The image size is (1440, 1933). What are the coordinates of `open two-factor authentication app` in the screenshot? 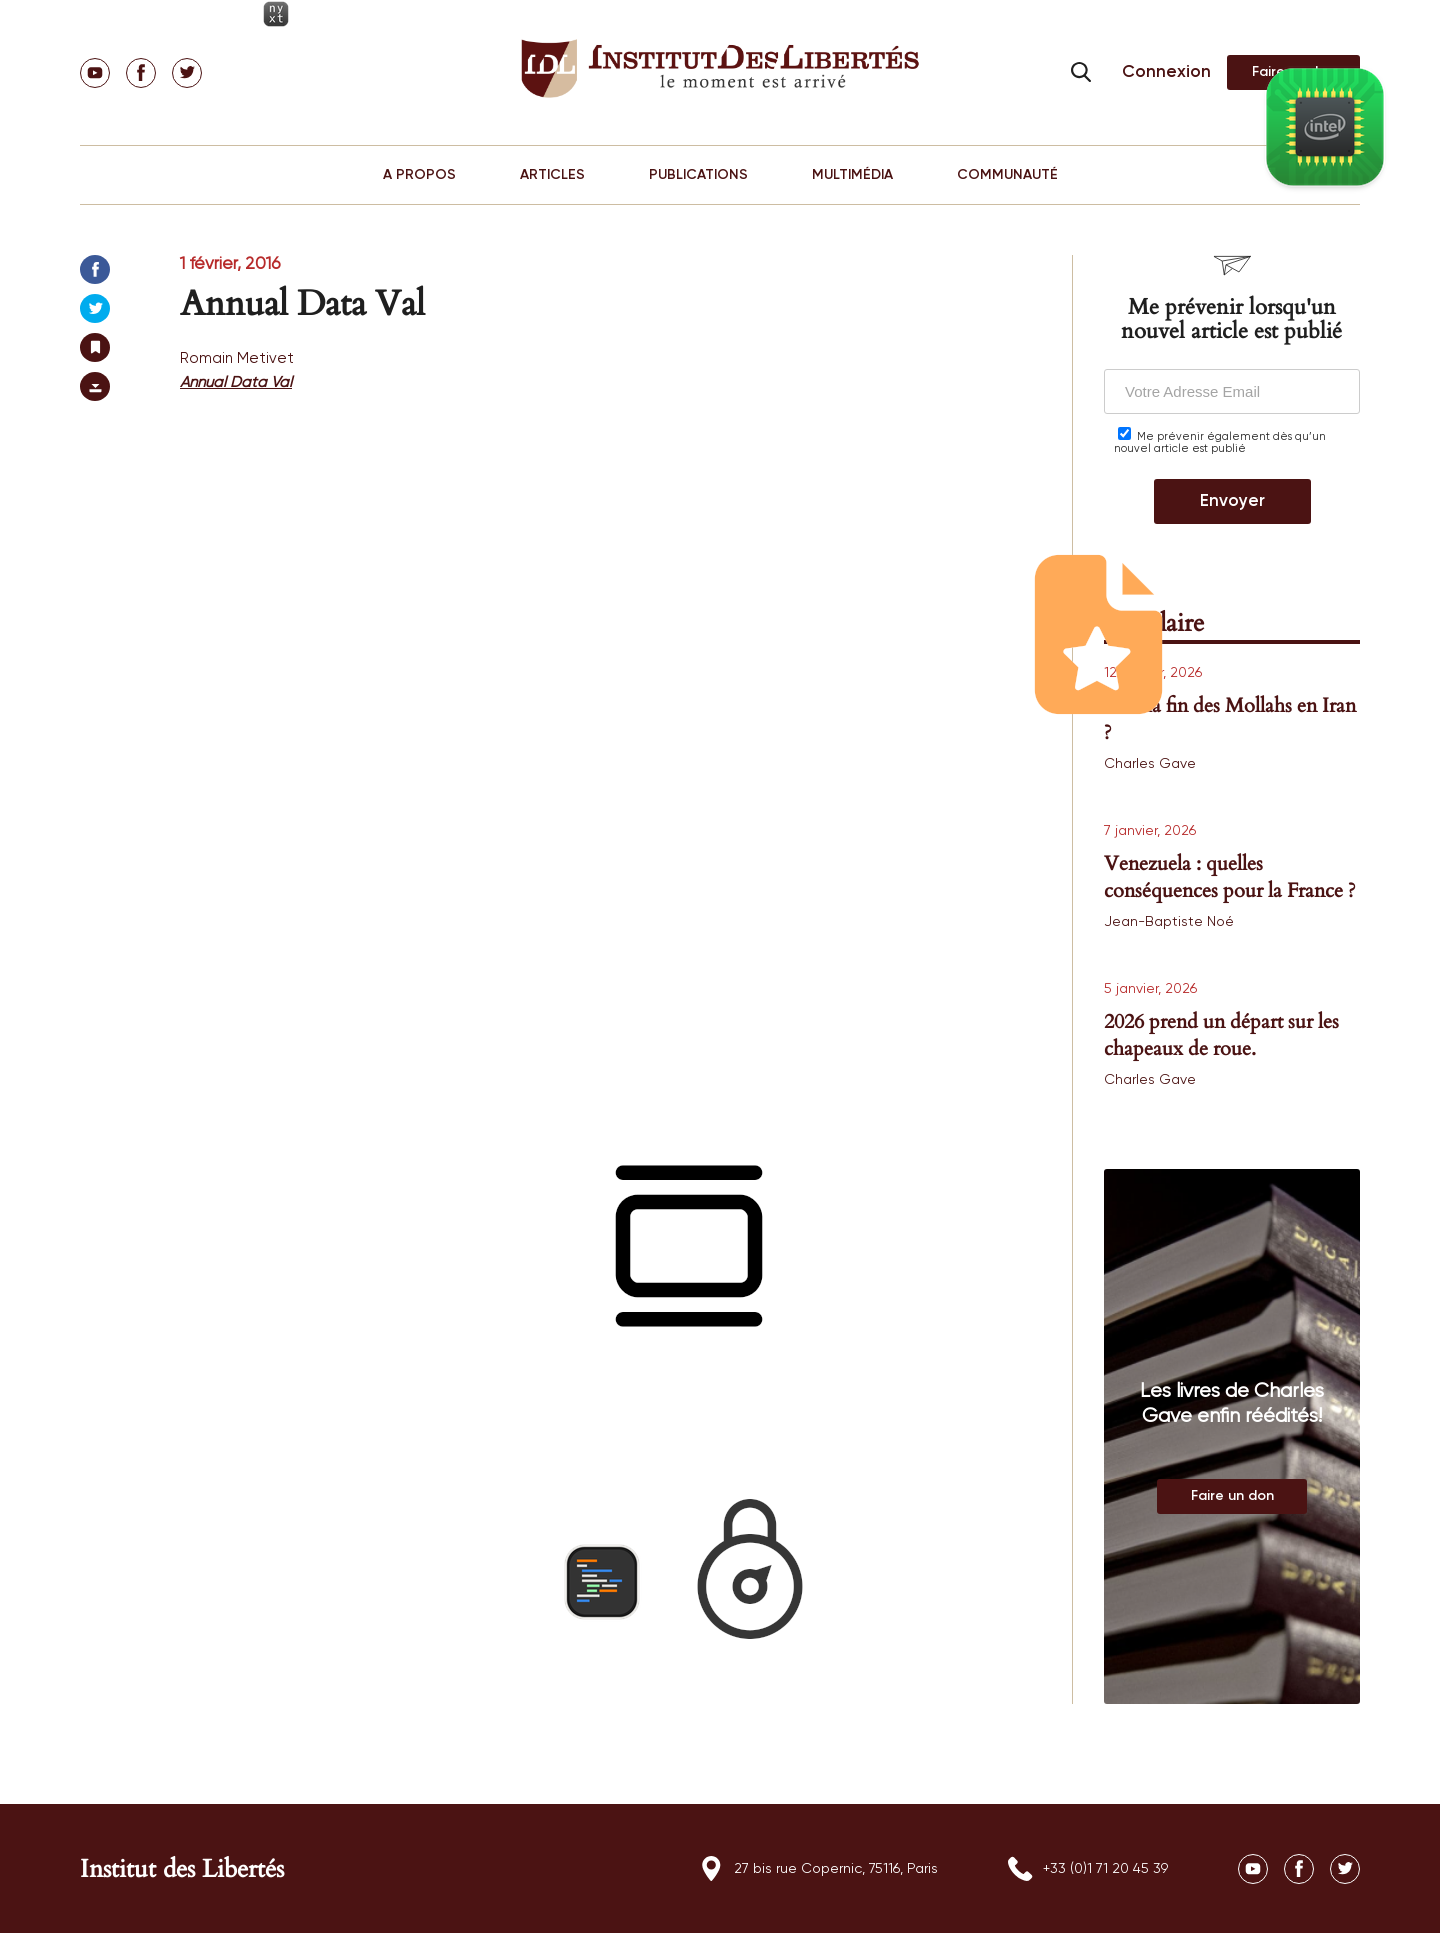 It's located at (750, 1569).